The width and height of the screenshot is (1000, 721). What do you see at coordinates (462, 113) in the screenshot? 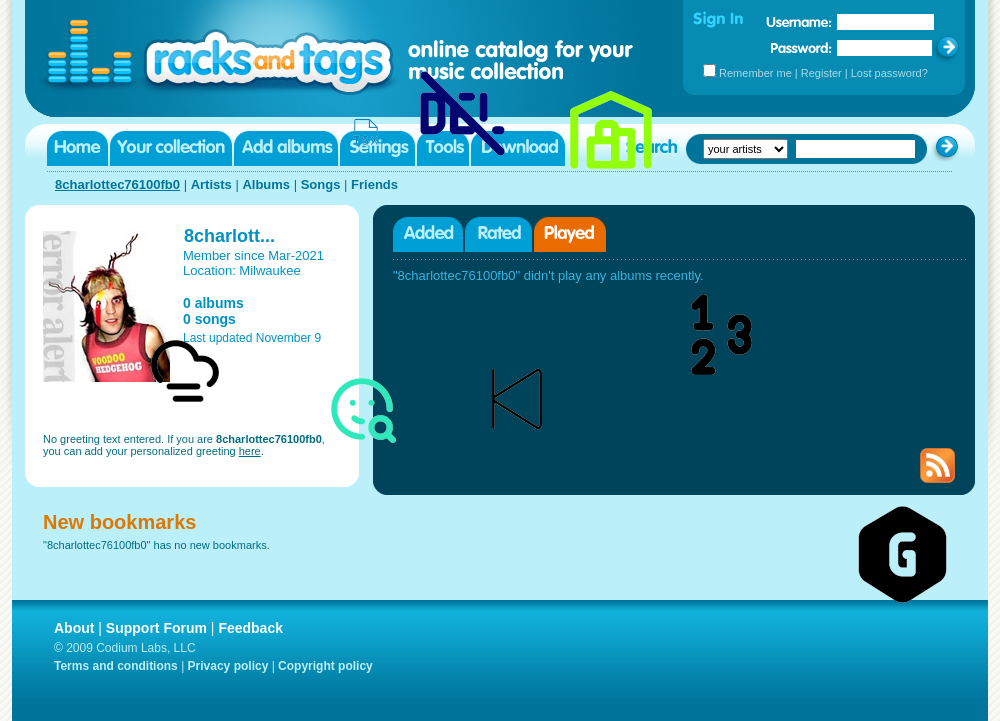
I see `http delete request disabled or unavailable` at bounding box center [462, 113].